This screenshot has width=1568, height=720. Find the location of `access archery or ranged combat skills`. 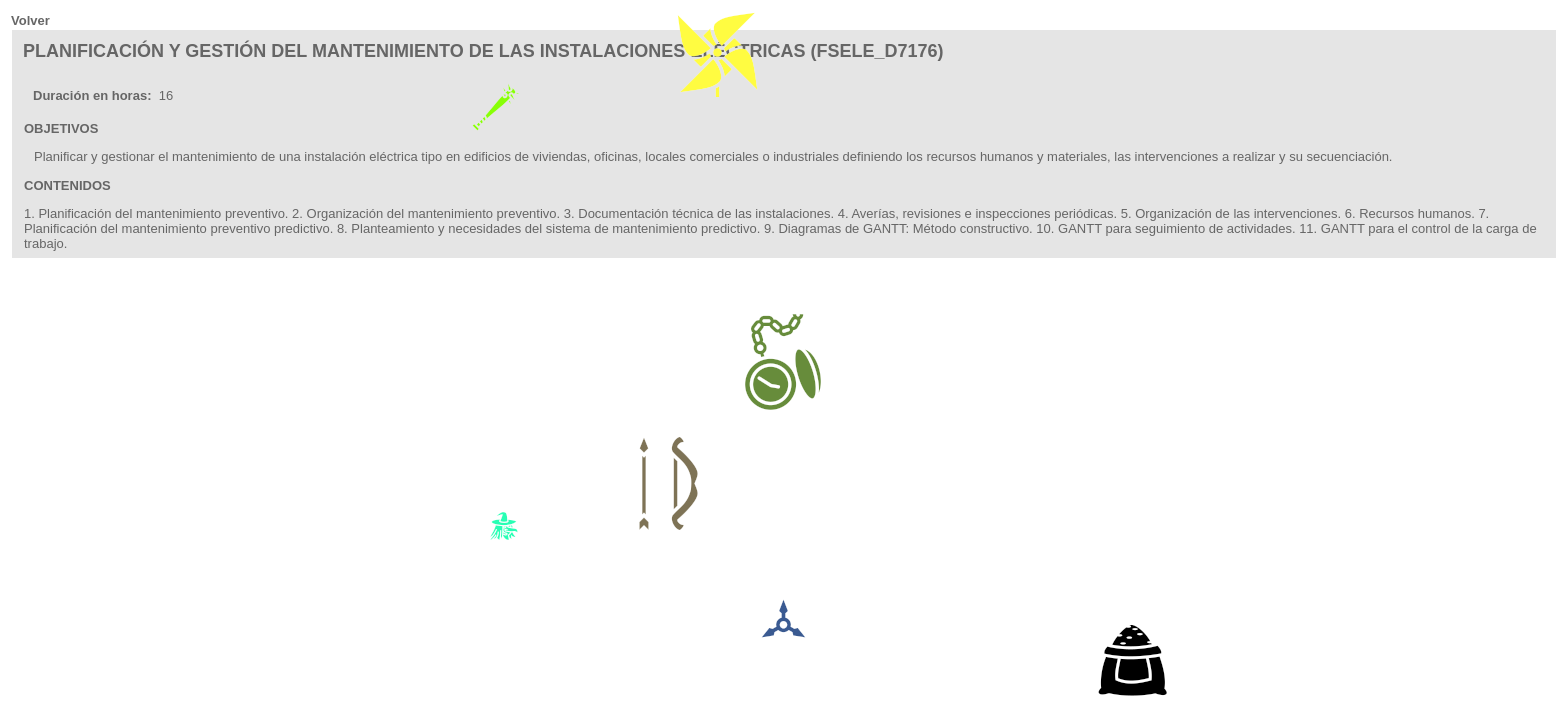

access archery or ranged combat skills is located at coordinates (664, 483).